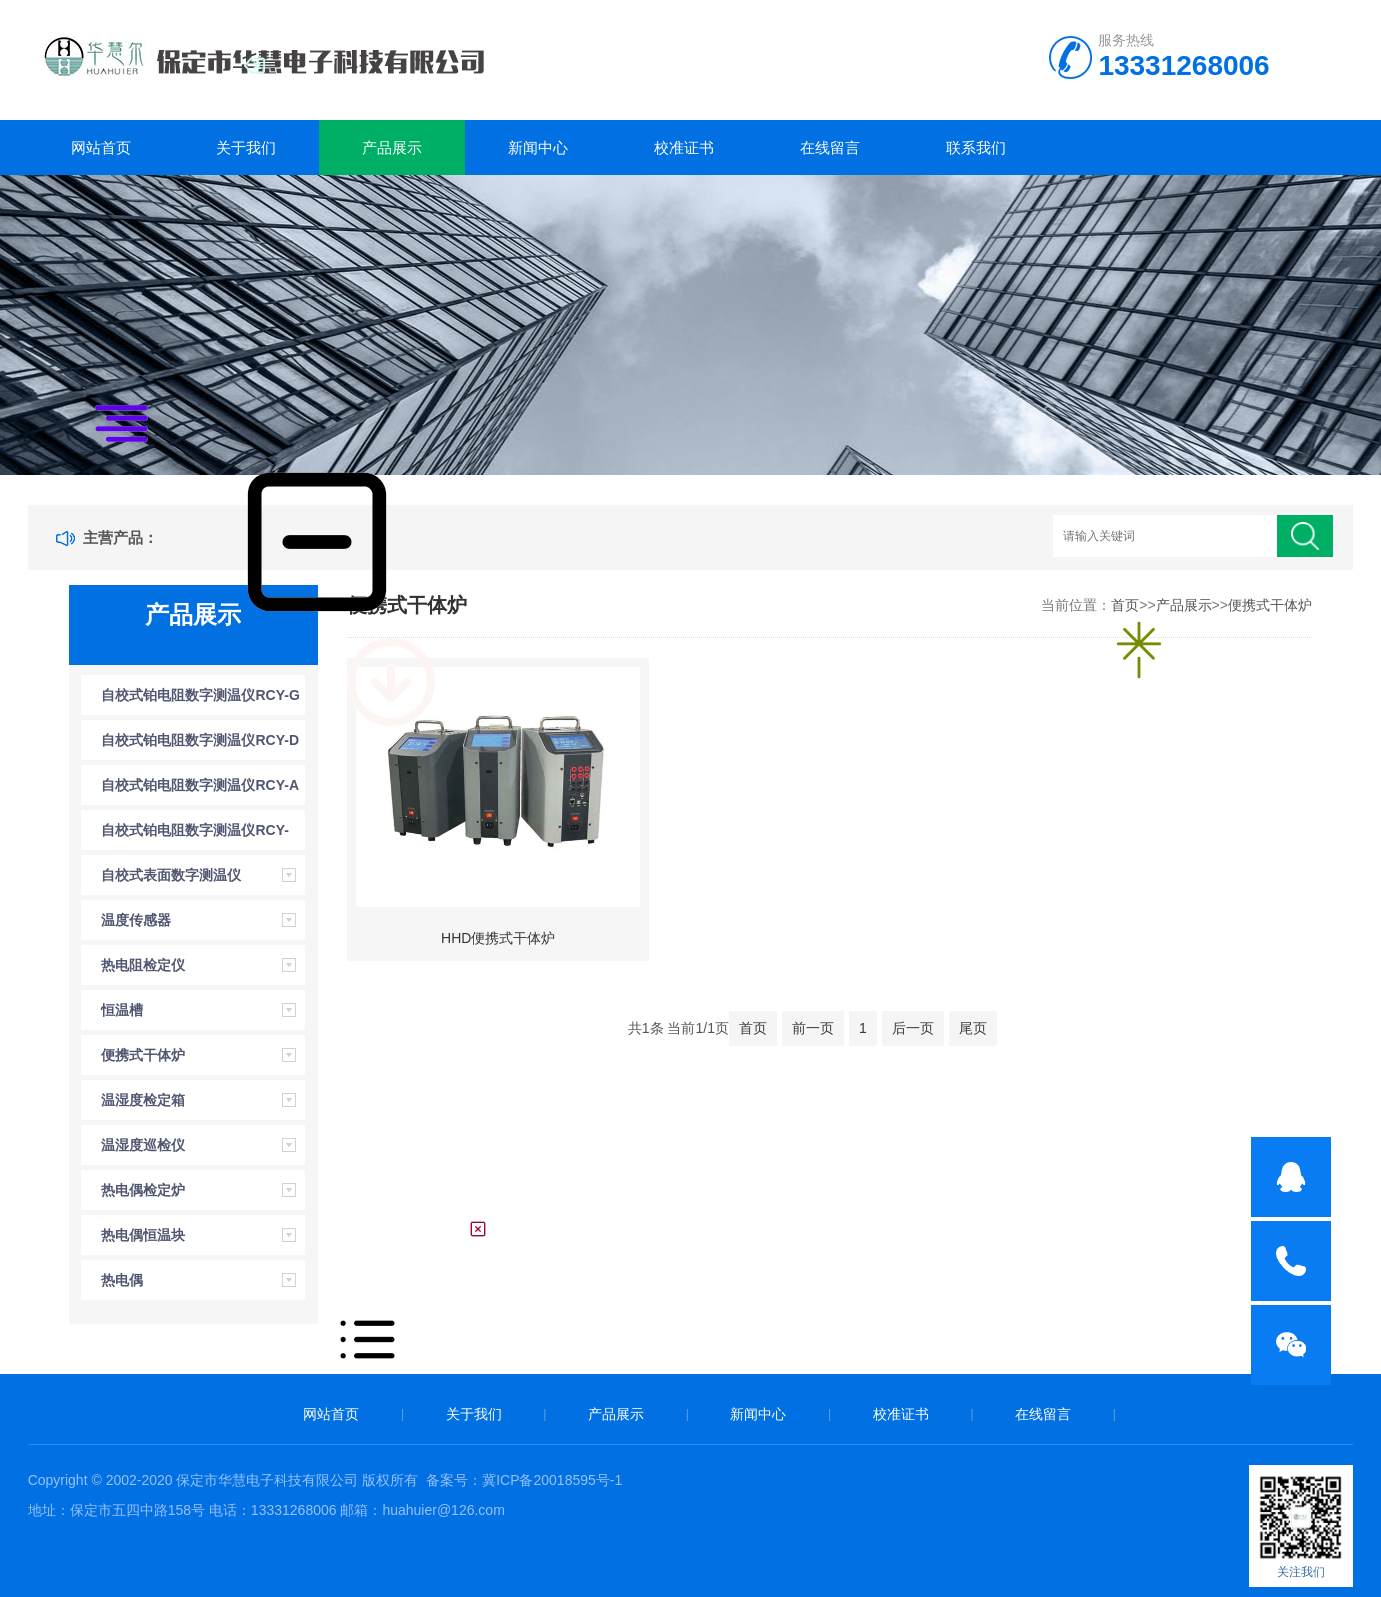 The height and width of the screenshot is (1597, 1381). I want to click on download file or content, so click(391, 682).